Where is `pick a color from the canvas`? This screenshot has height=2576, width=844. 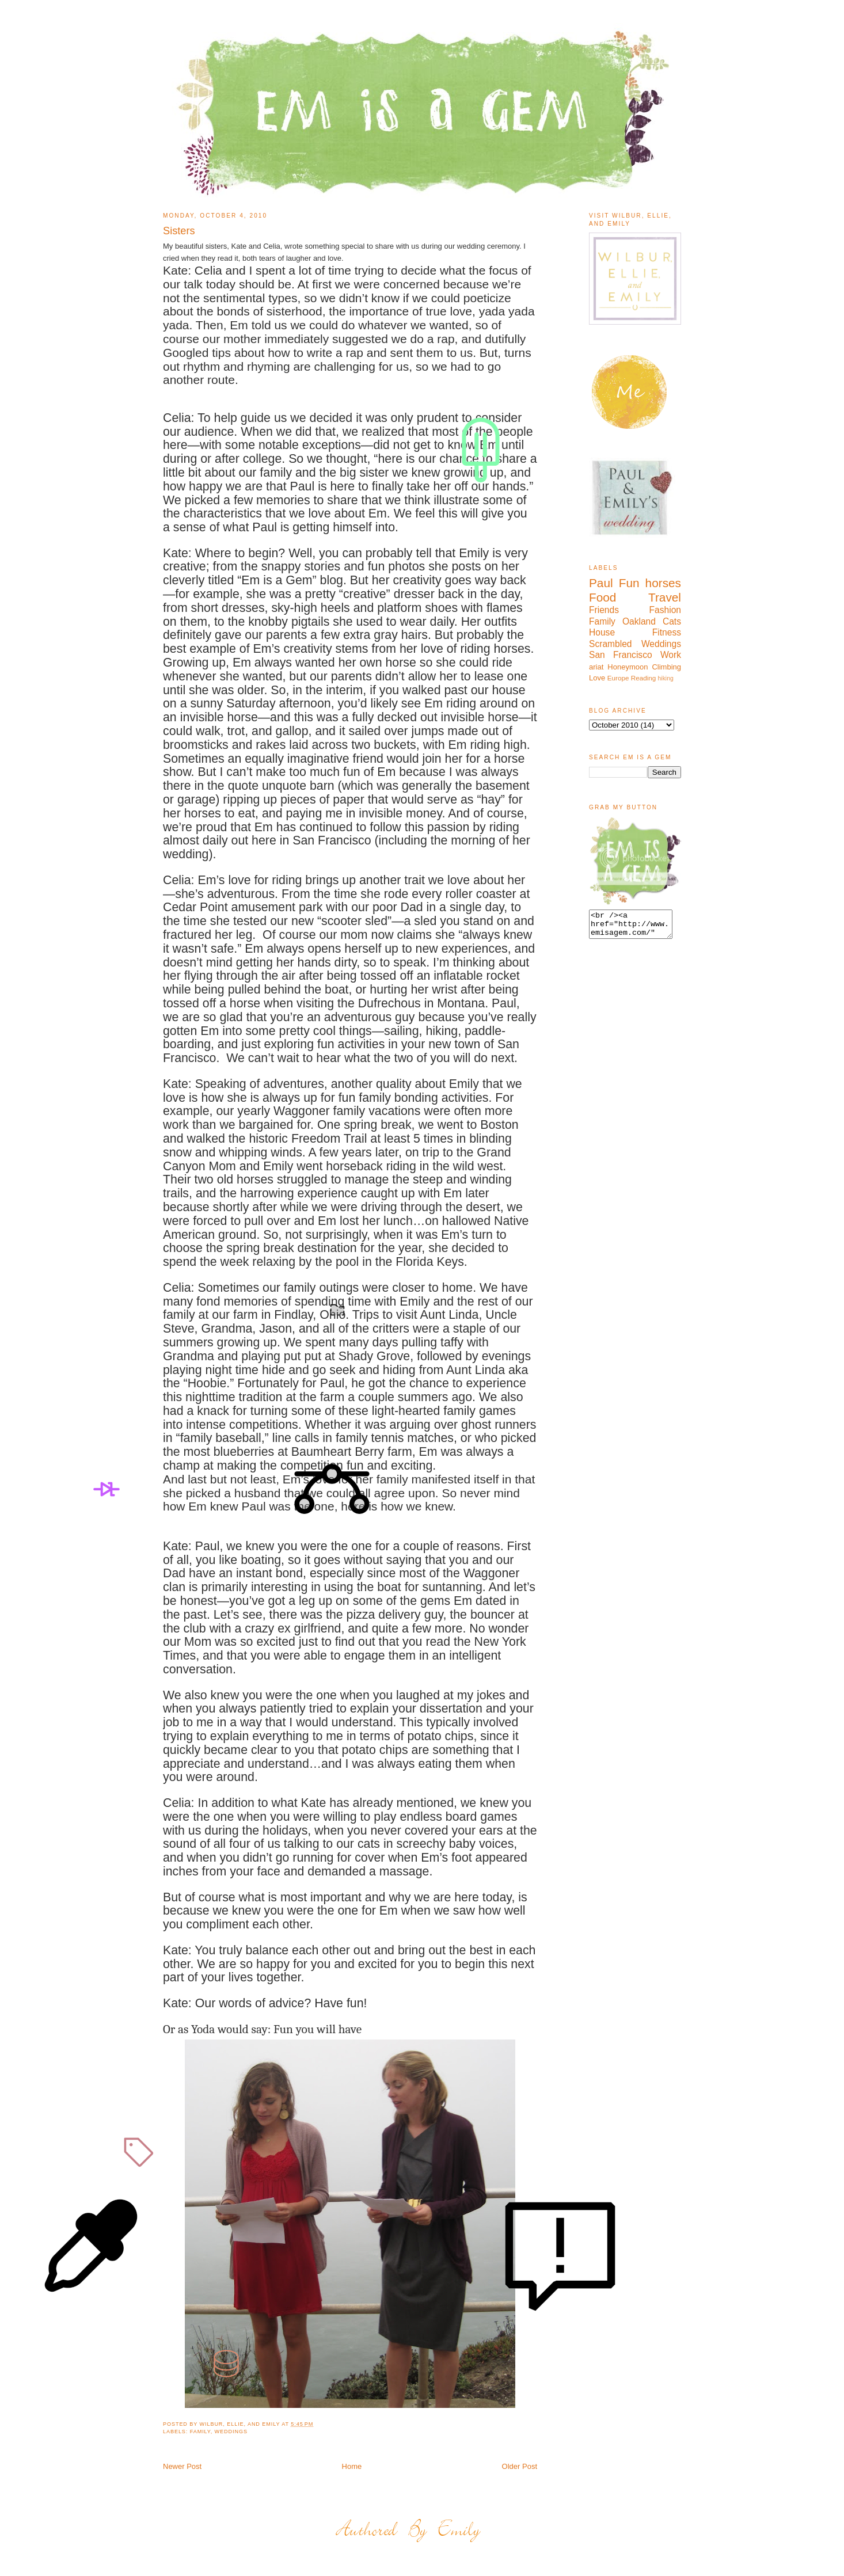 pick a color from the canvas is located at coordinates (91, 2246).